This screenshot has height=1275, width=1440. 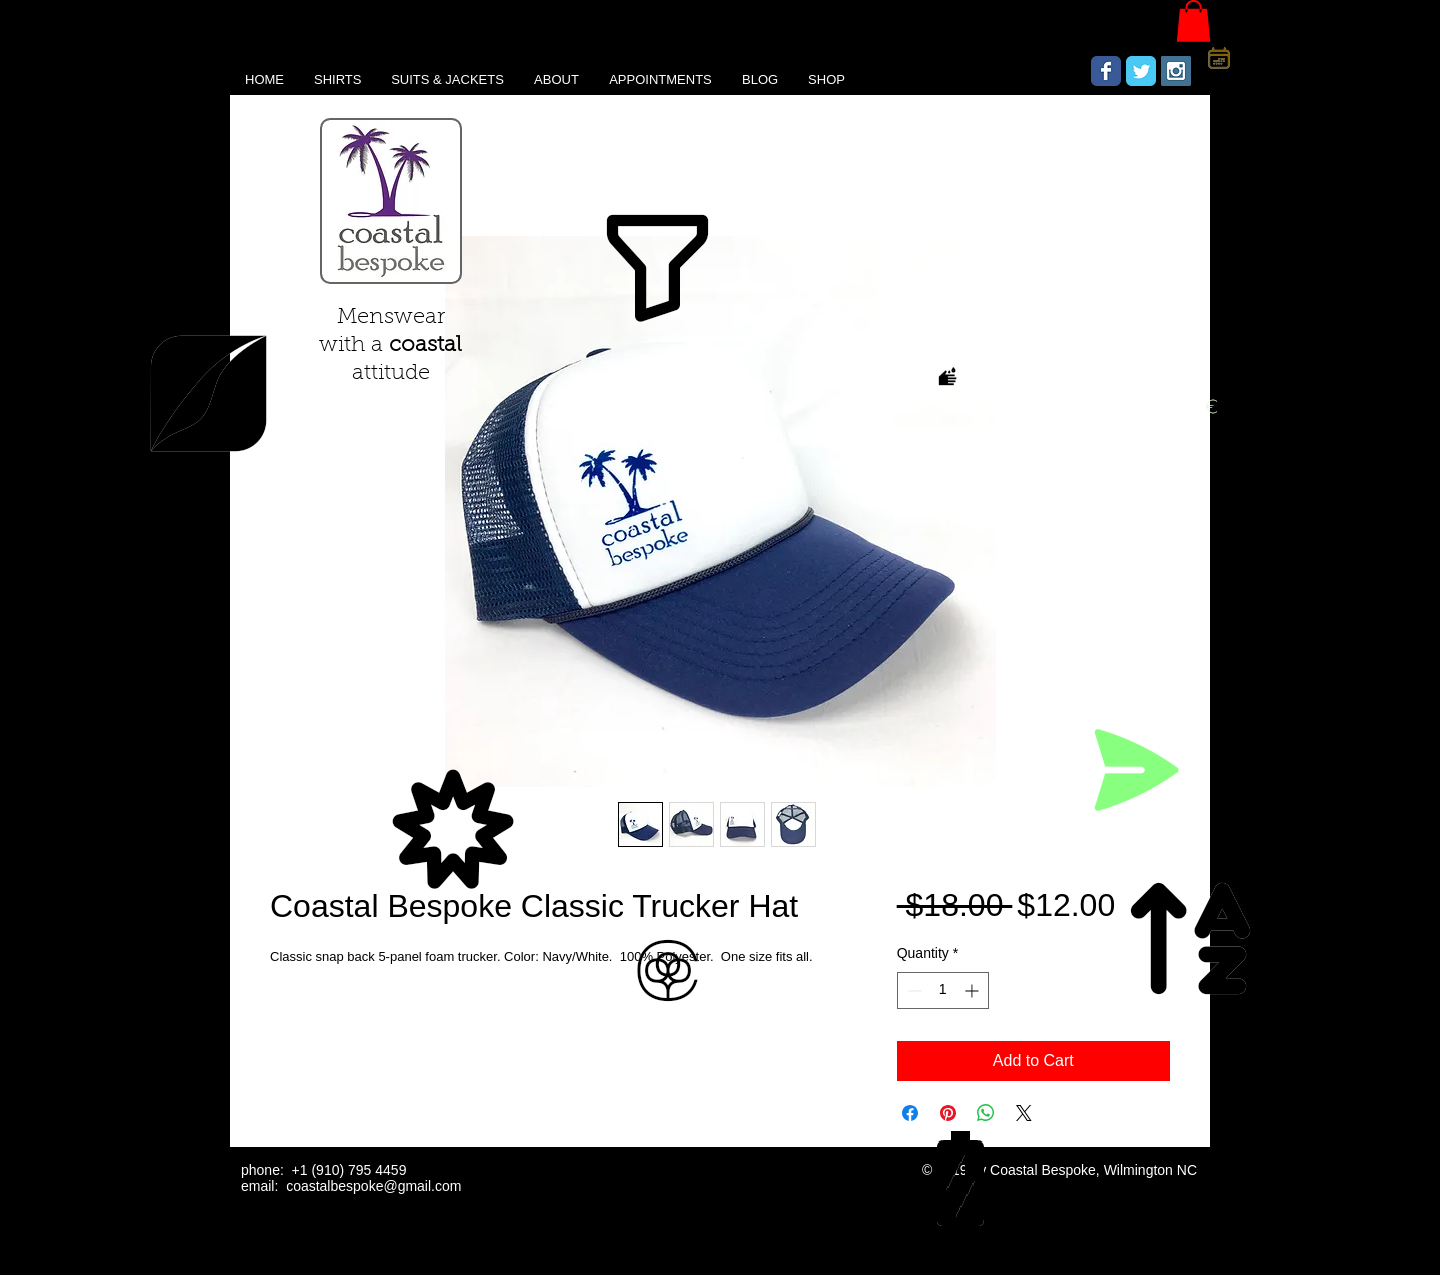 I want to click on send a message, so click(x=1135, y=770).